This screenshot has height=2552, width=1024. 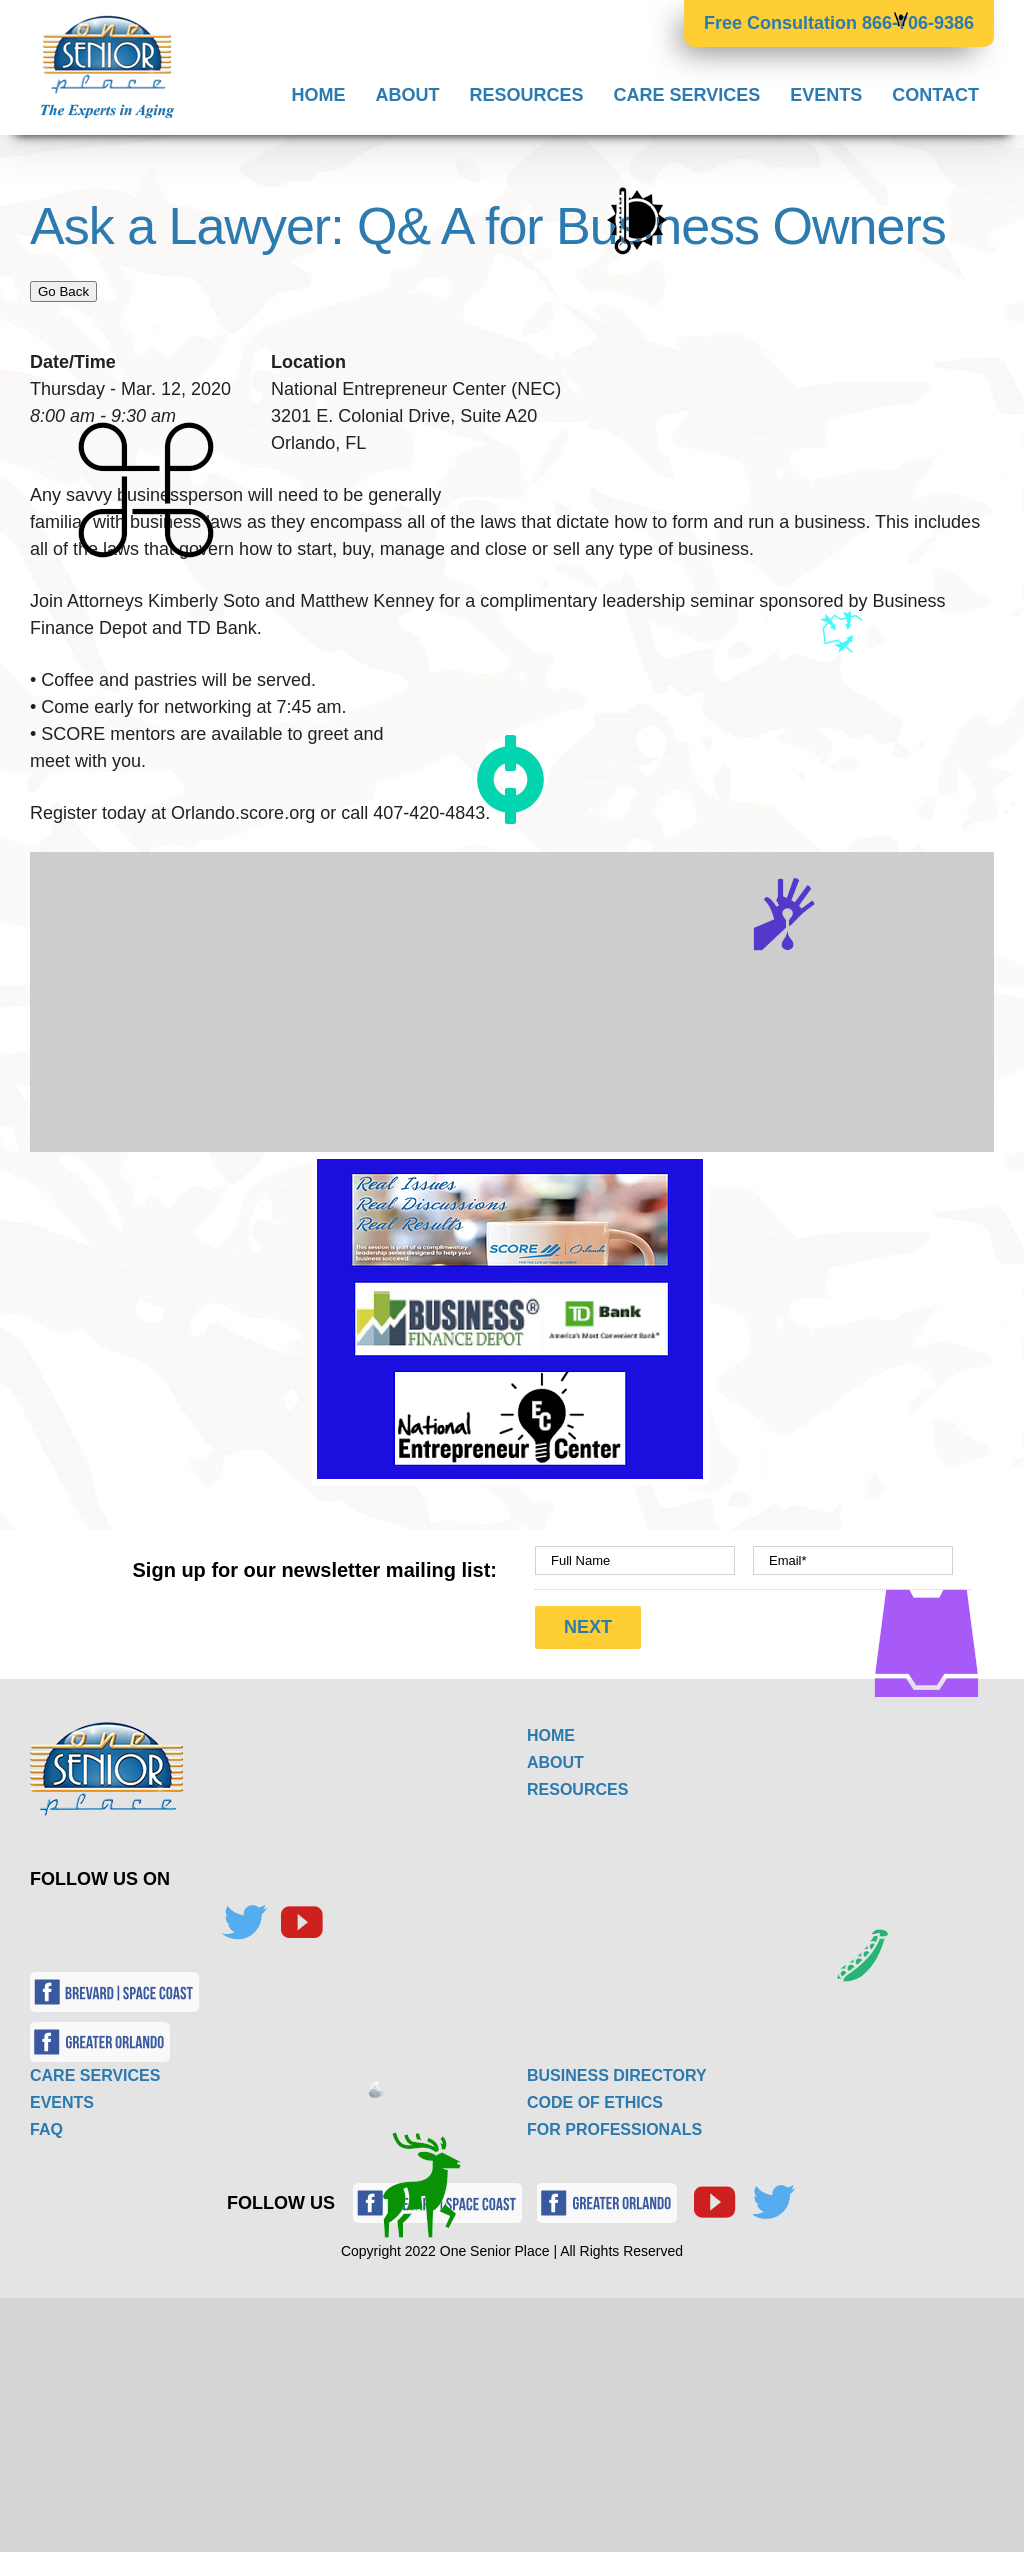 I want to click on indicates a winner or top performer, so click(x=901, y=19).